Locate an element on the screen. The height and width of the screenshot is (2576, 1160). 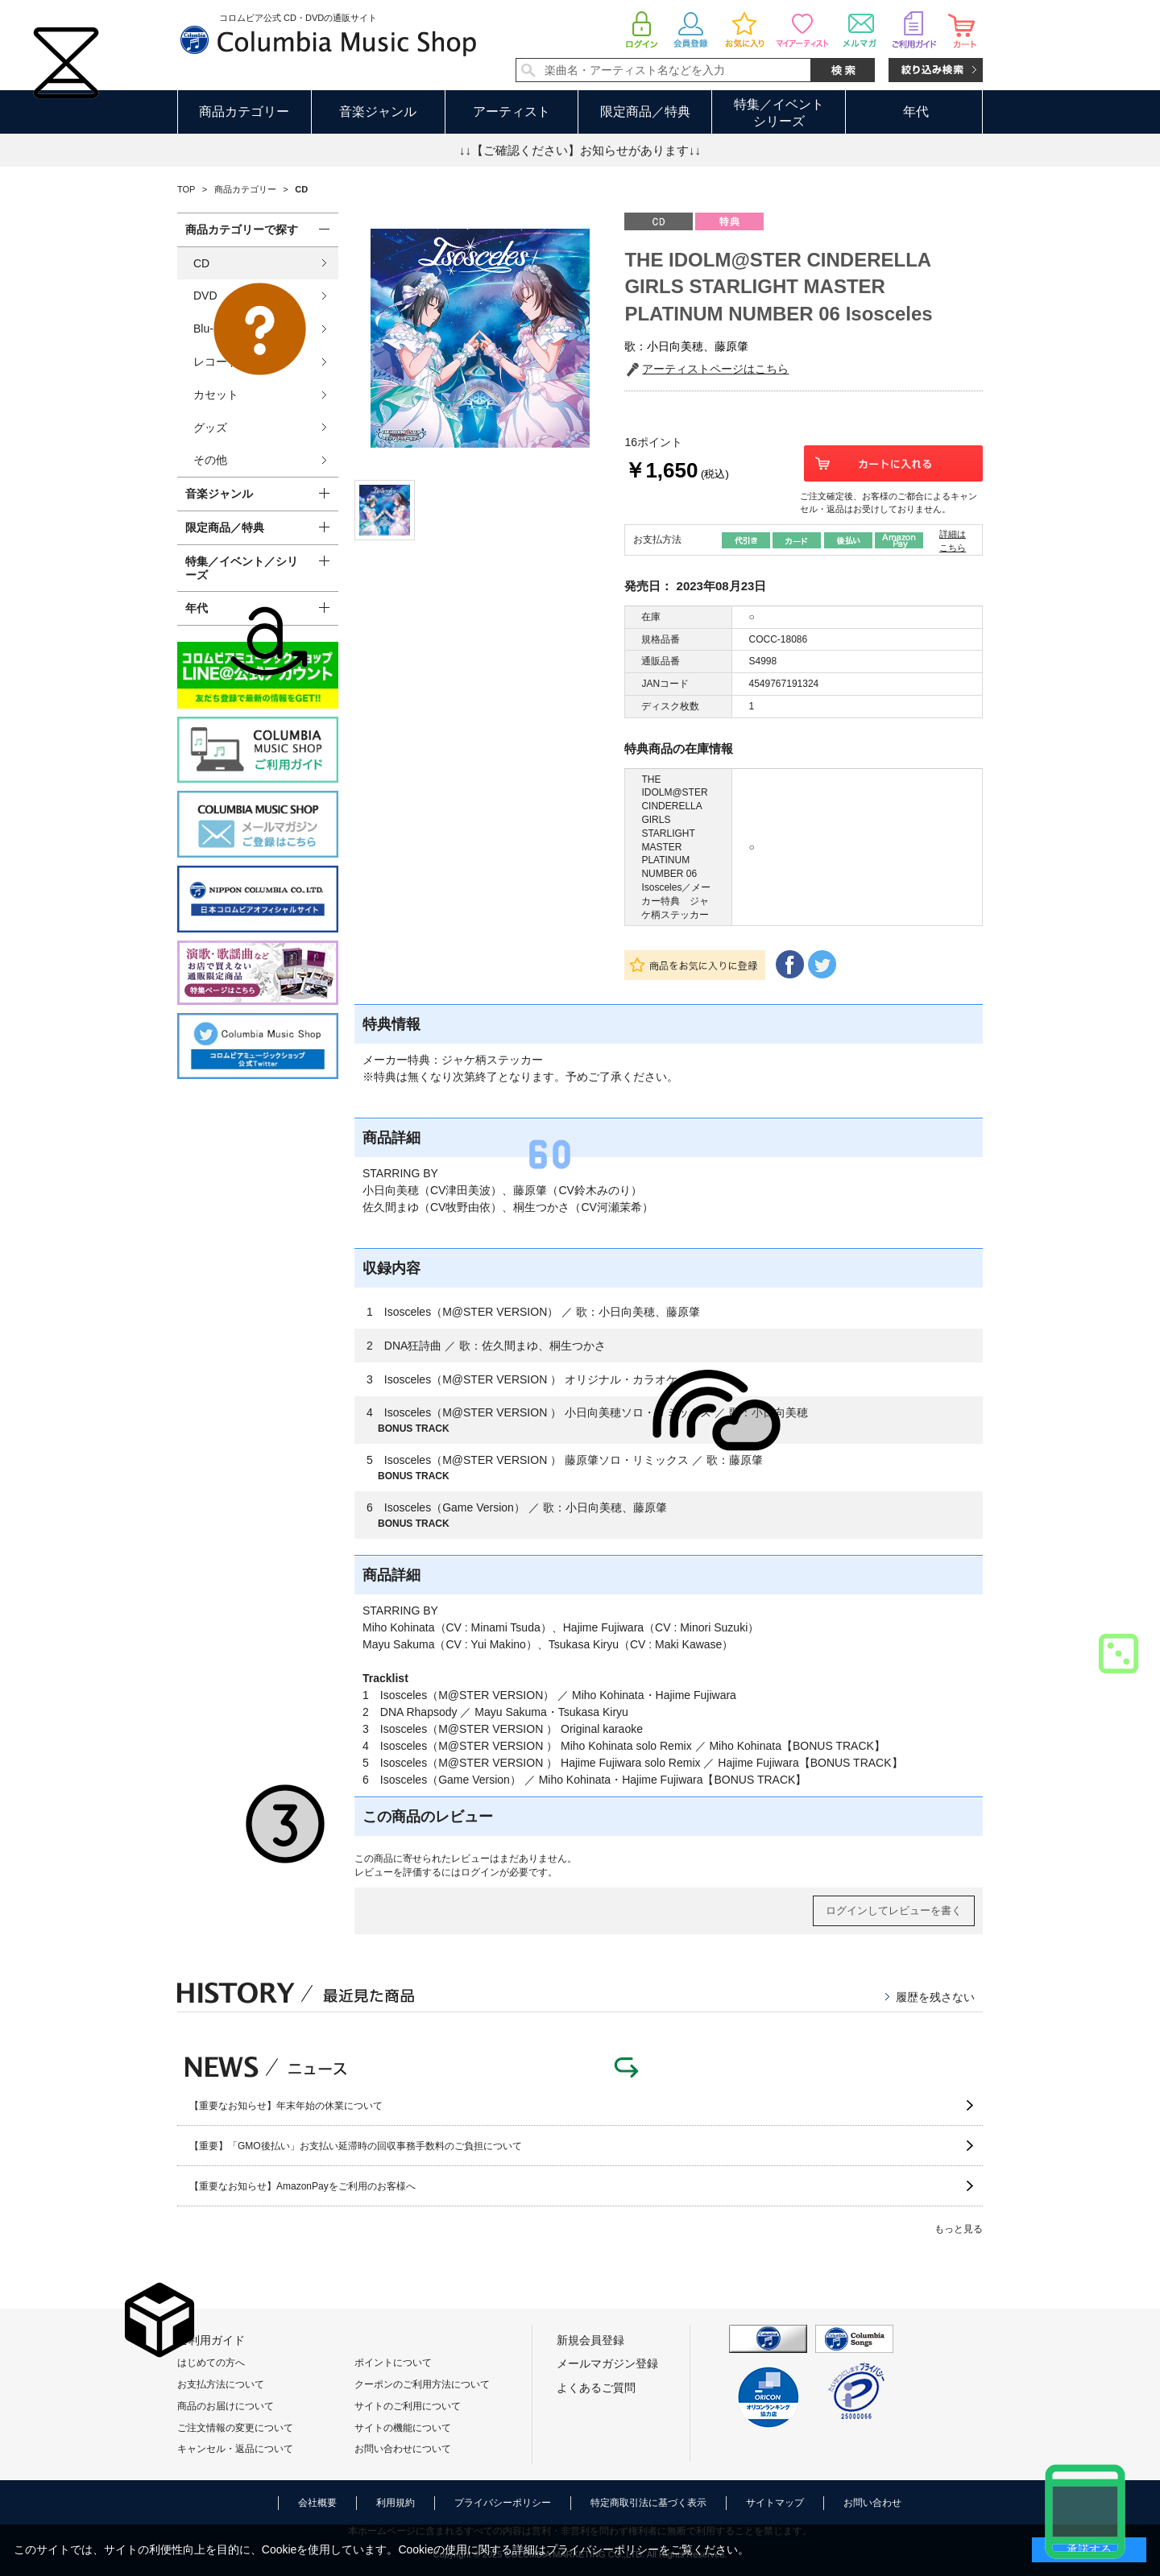
weather forecast showing partly cloudy with rainbow is located at coordinates (716, 1408).